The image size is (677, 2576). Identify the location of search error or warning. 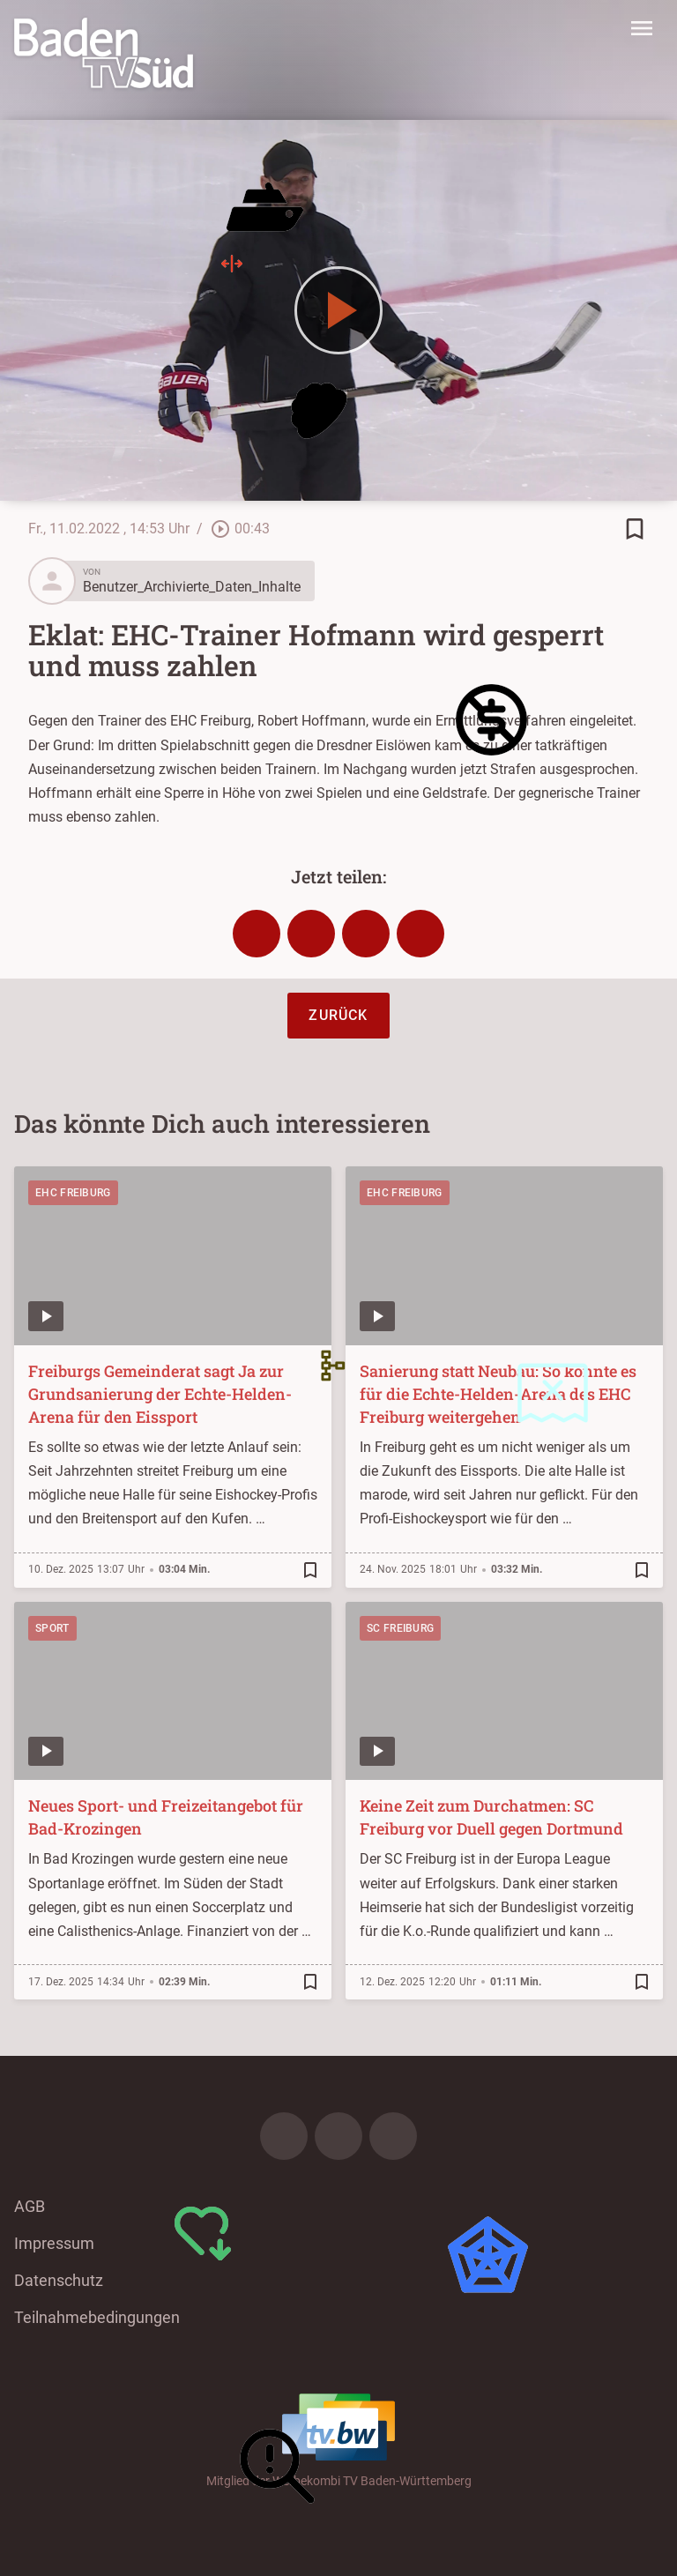
(277, 2466).